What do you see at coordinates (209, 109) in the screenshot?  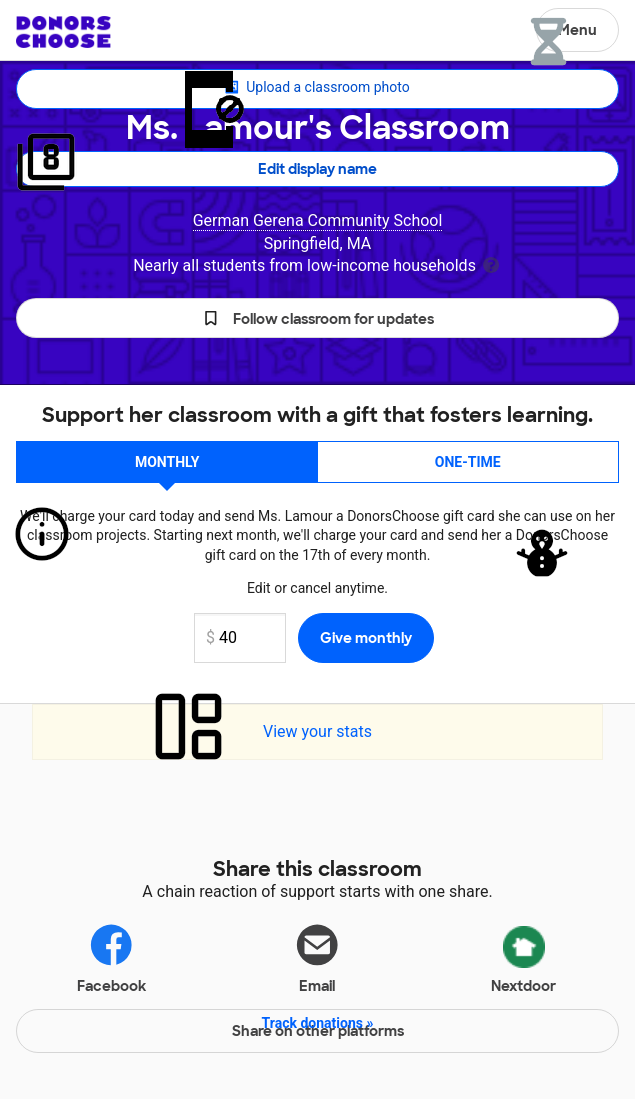 I see `block or restrict an app` at bounding box center [209, 109].